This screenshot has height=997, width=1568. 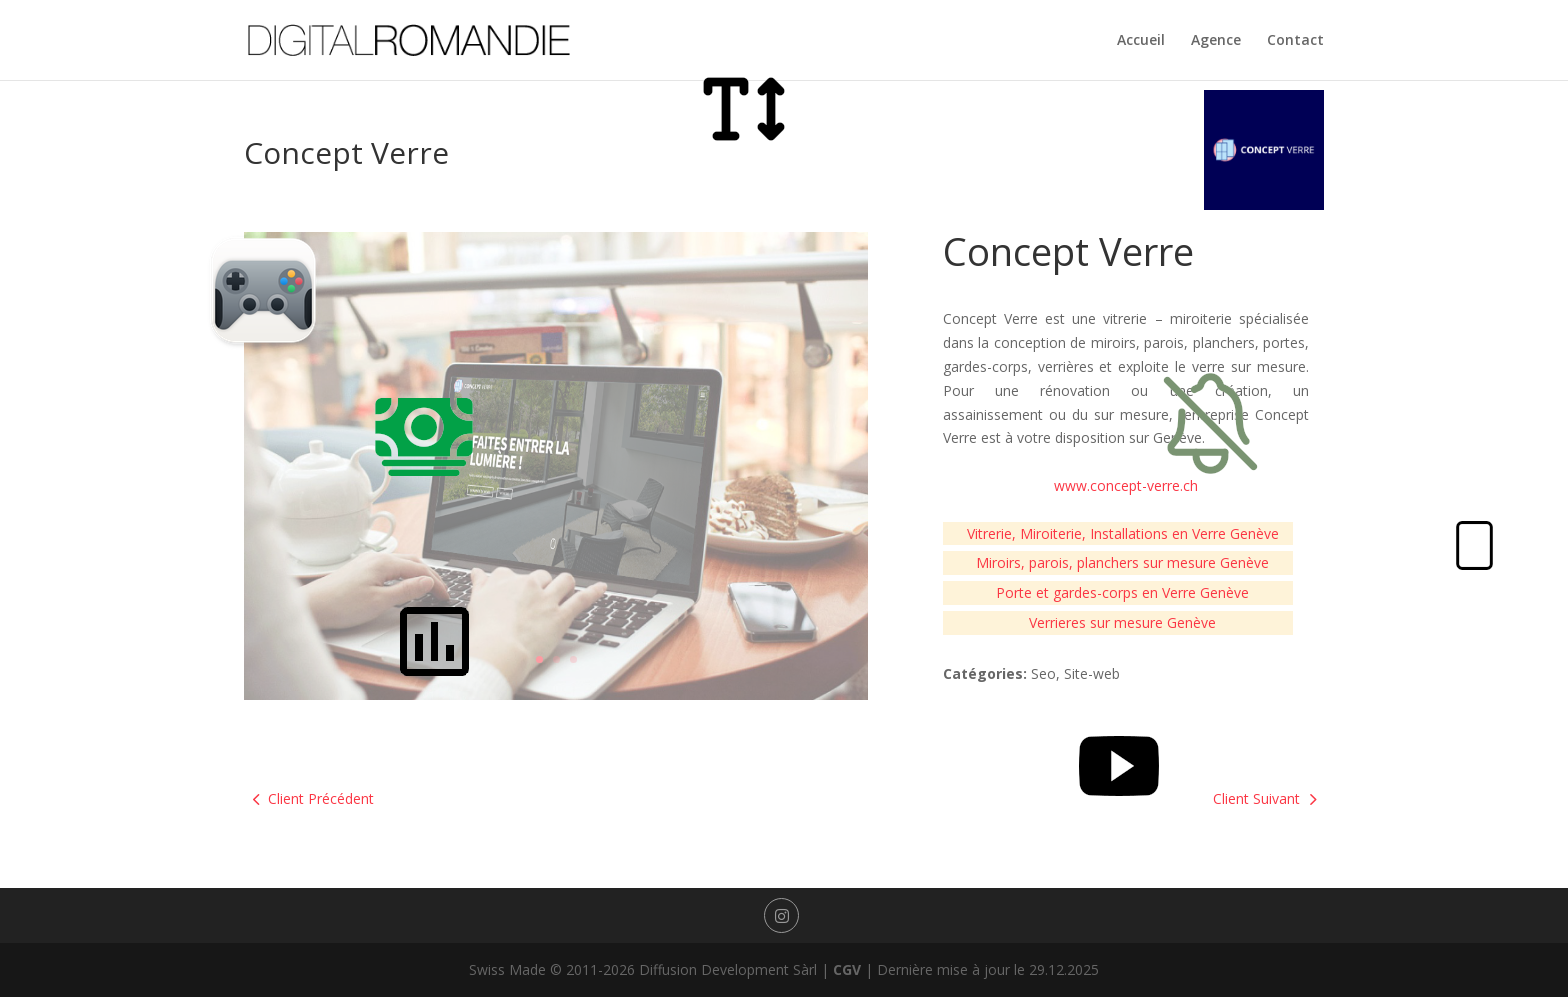 What do you see at coordinates (263, 290) in the screenshot?
I see `game controller input device settings` at bounding box center [263, 290].